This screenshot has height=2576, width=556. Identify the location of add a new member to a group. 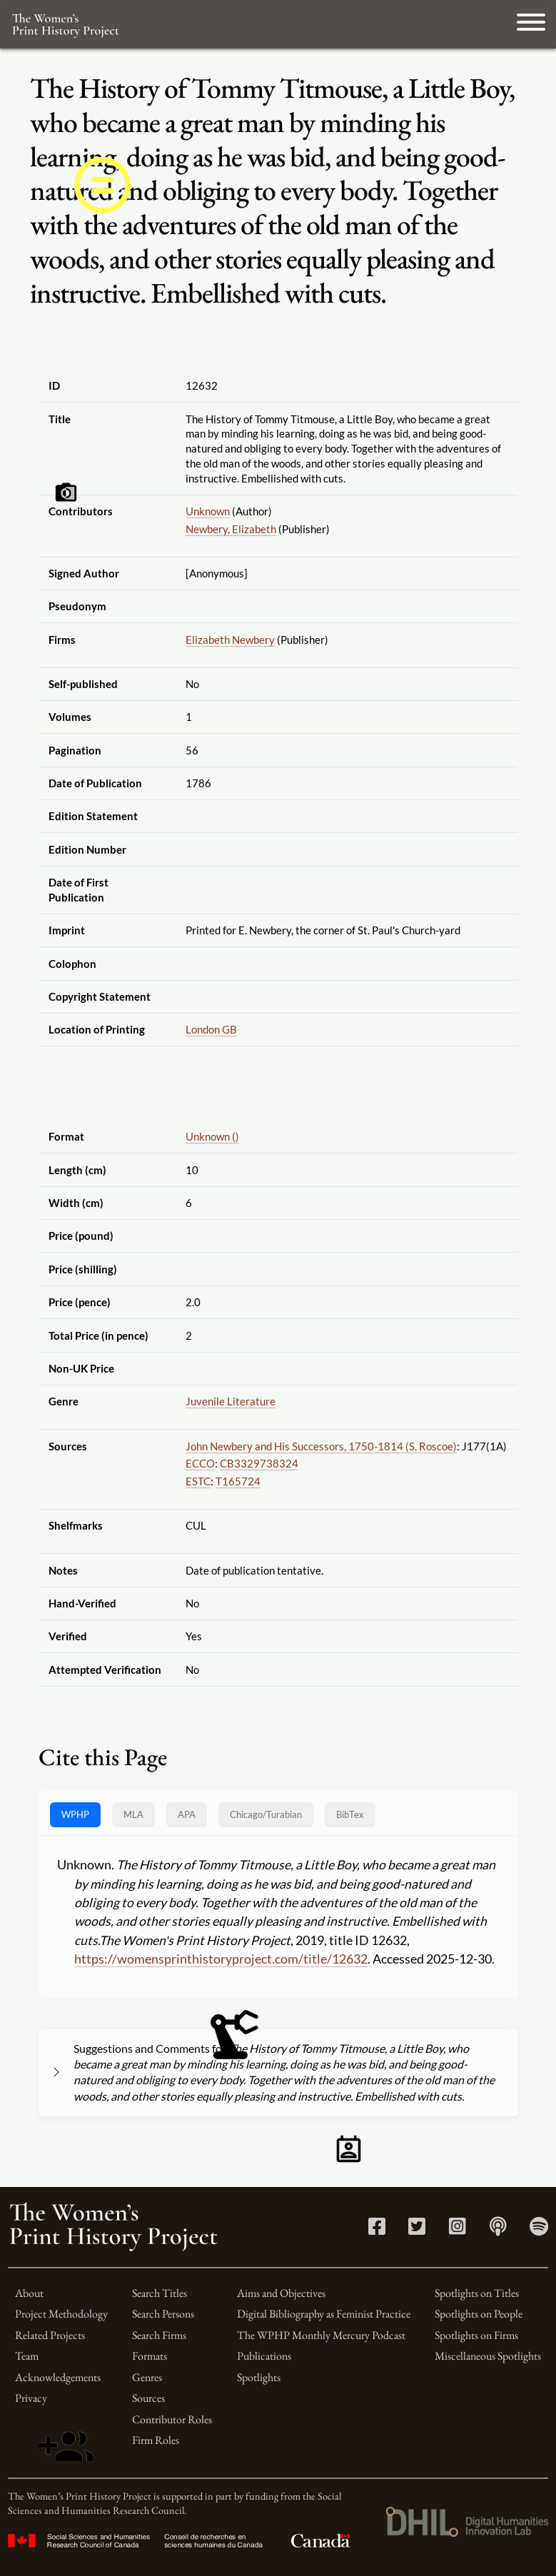
(66, 2448).